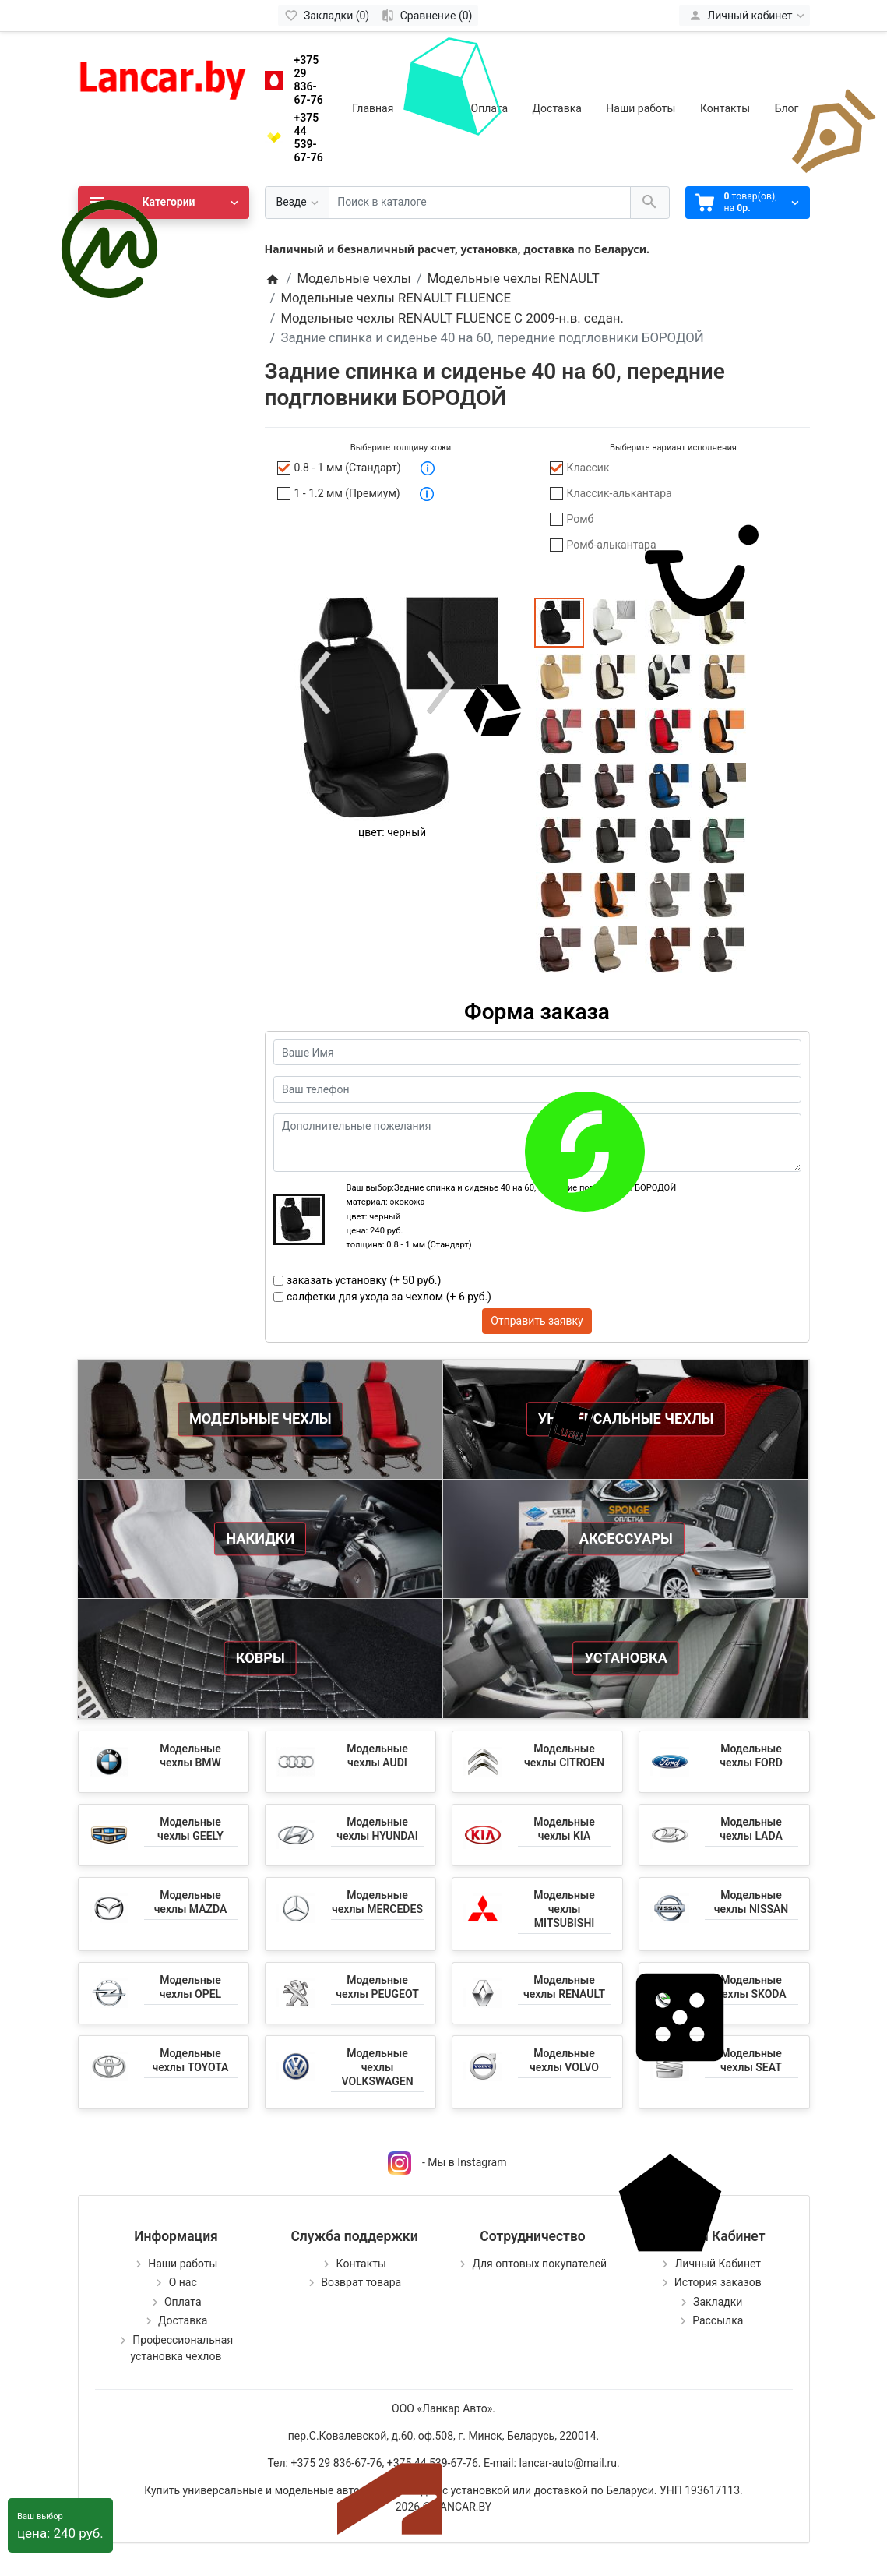 The height and width of the screenshot is (2576, 887). I want to click on InstaLOD brand logo, so click(492, 710).